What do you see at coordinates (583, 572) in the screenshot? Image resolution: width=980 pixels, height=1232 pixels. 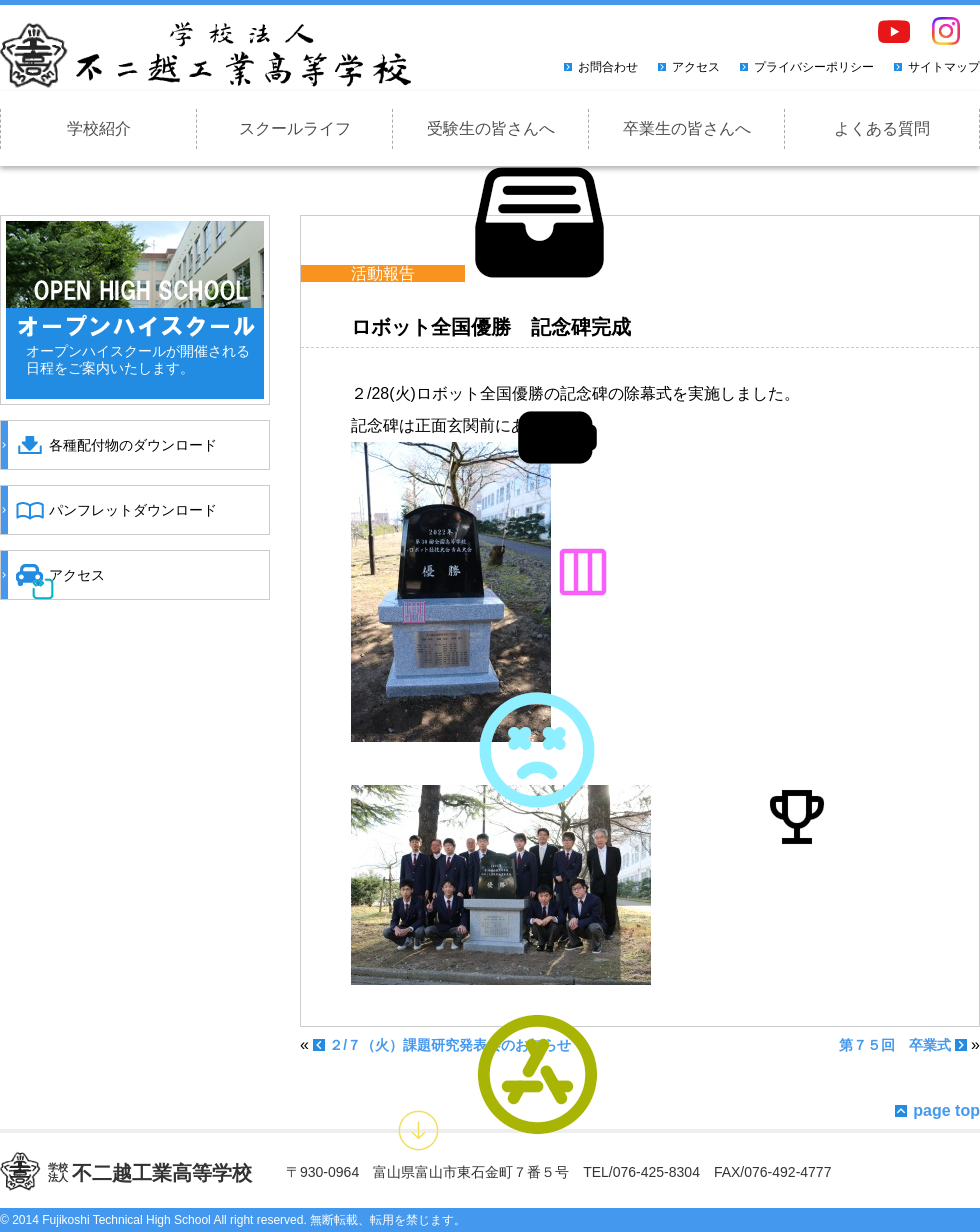 I see `switch to three-column layout` at bounding box center [583, 572].